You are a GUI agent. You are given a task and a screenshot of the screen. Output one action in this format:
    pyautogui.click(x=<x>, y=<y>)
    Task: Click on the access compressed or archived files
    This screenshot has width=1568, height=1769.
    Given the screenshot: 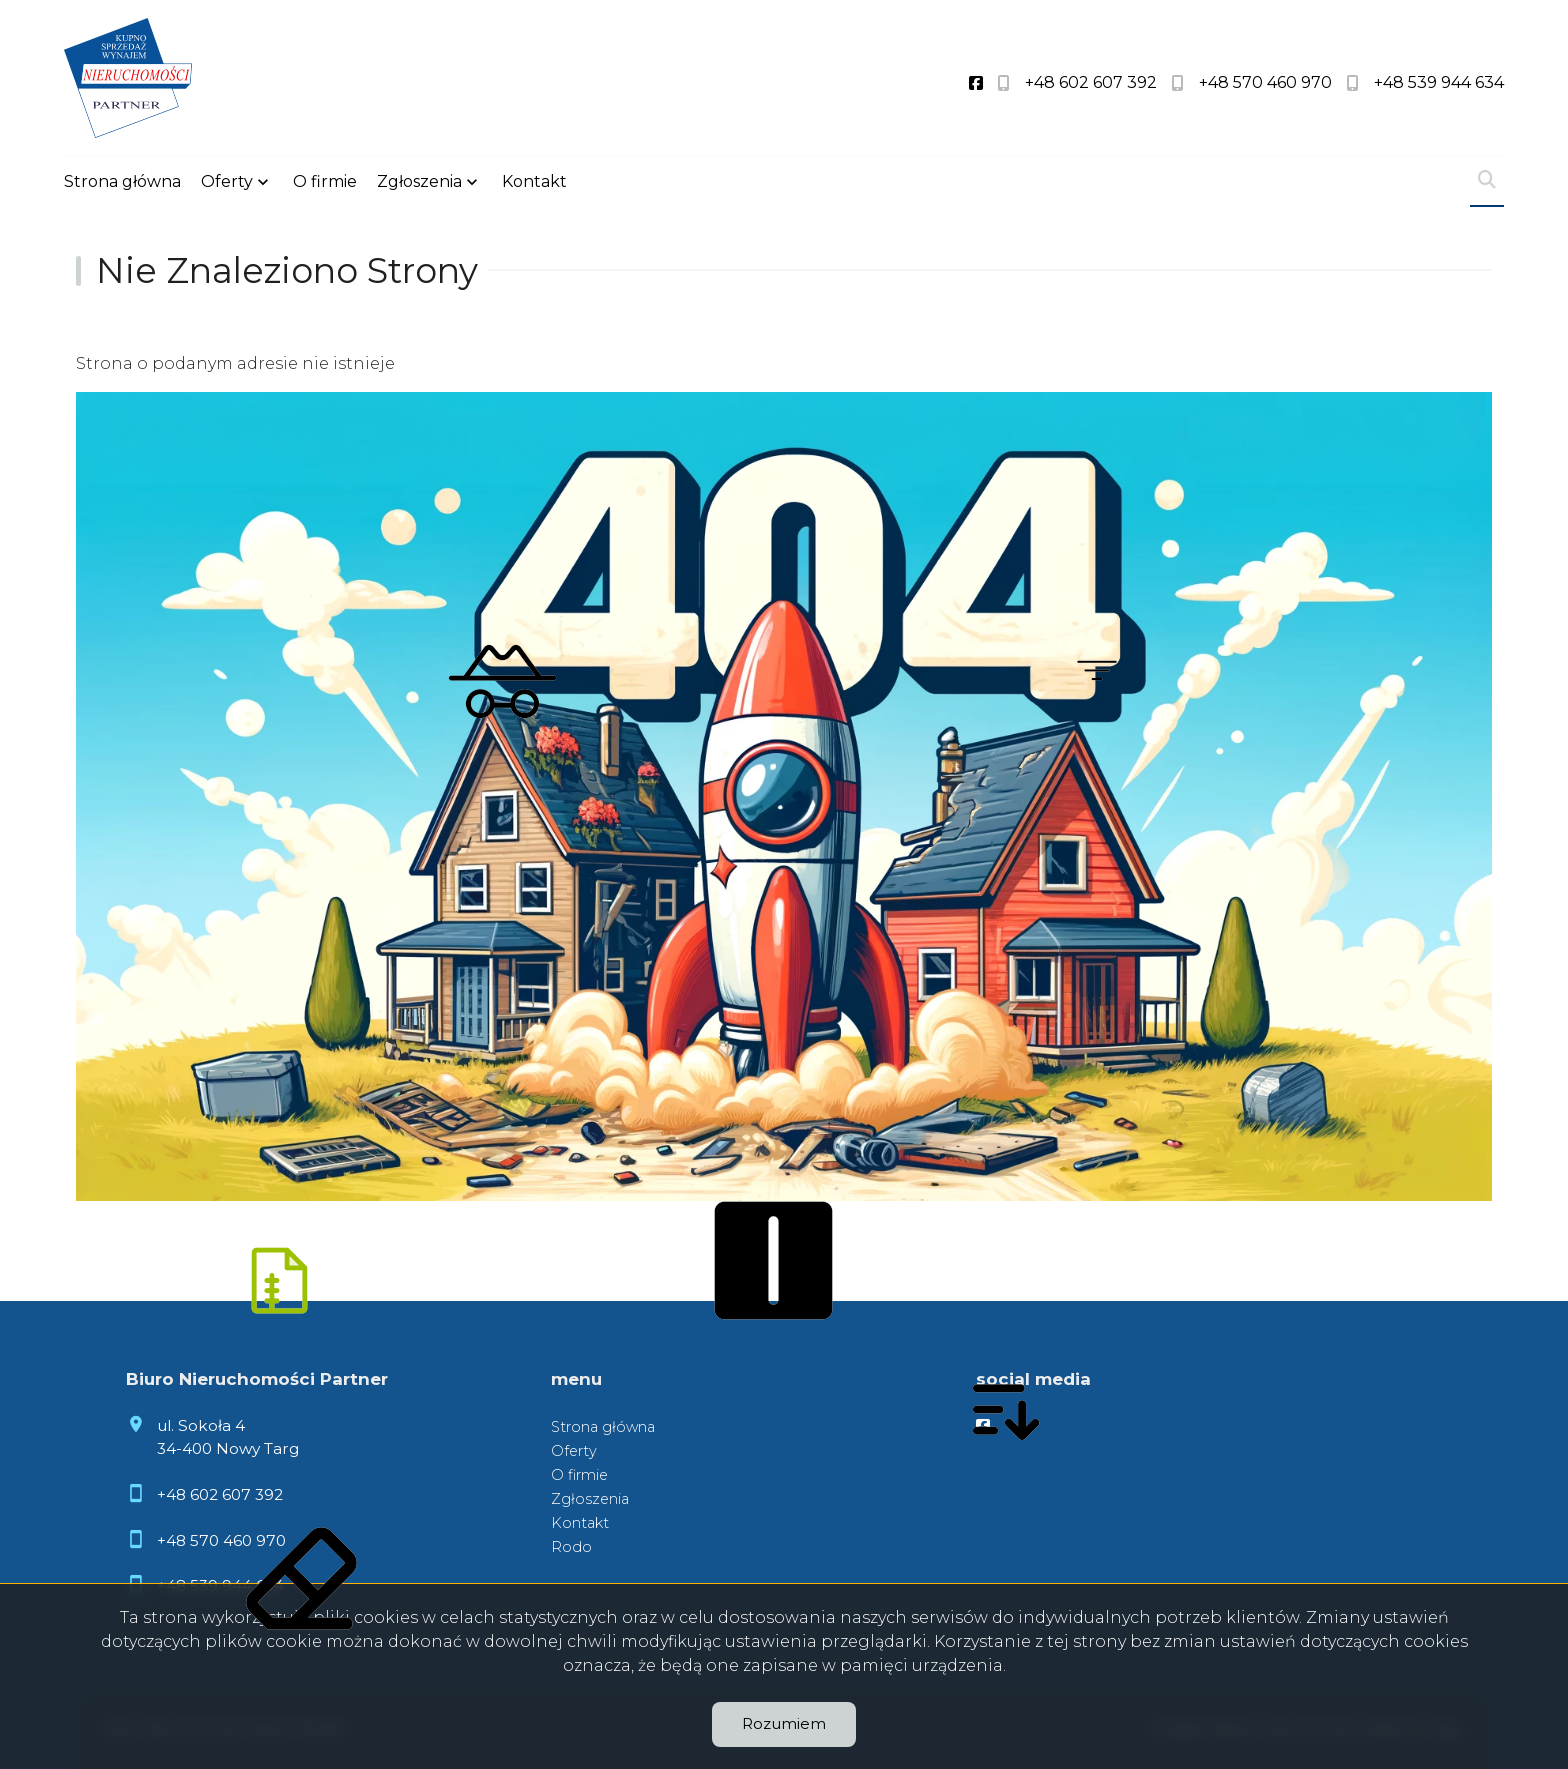 What is the action you would take?
    pyautogui.click(x=279, y=1280)
    